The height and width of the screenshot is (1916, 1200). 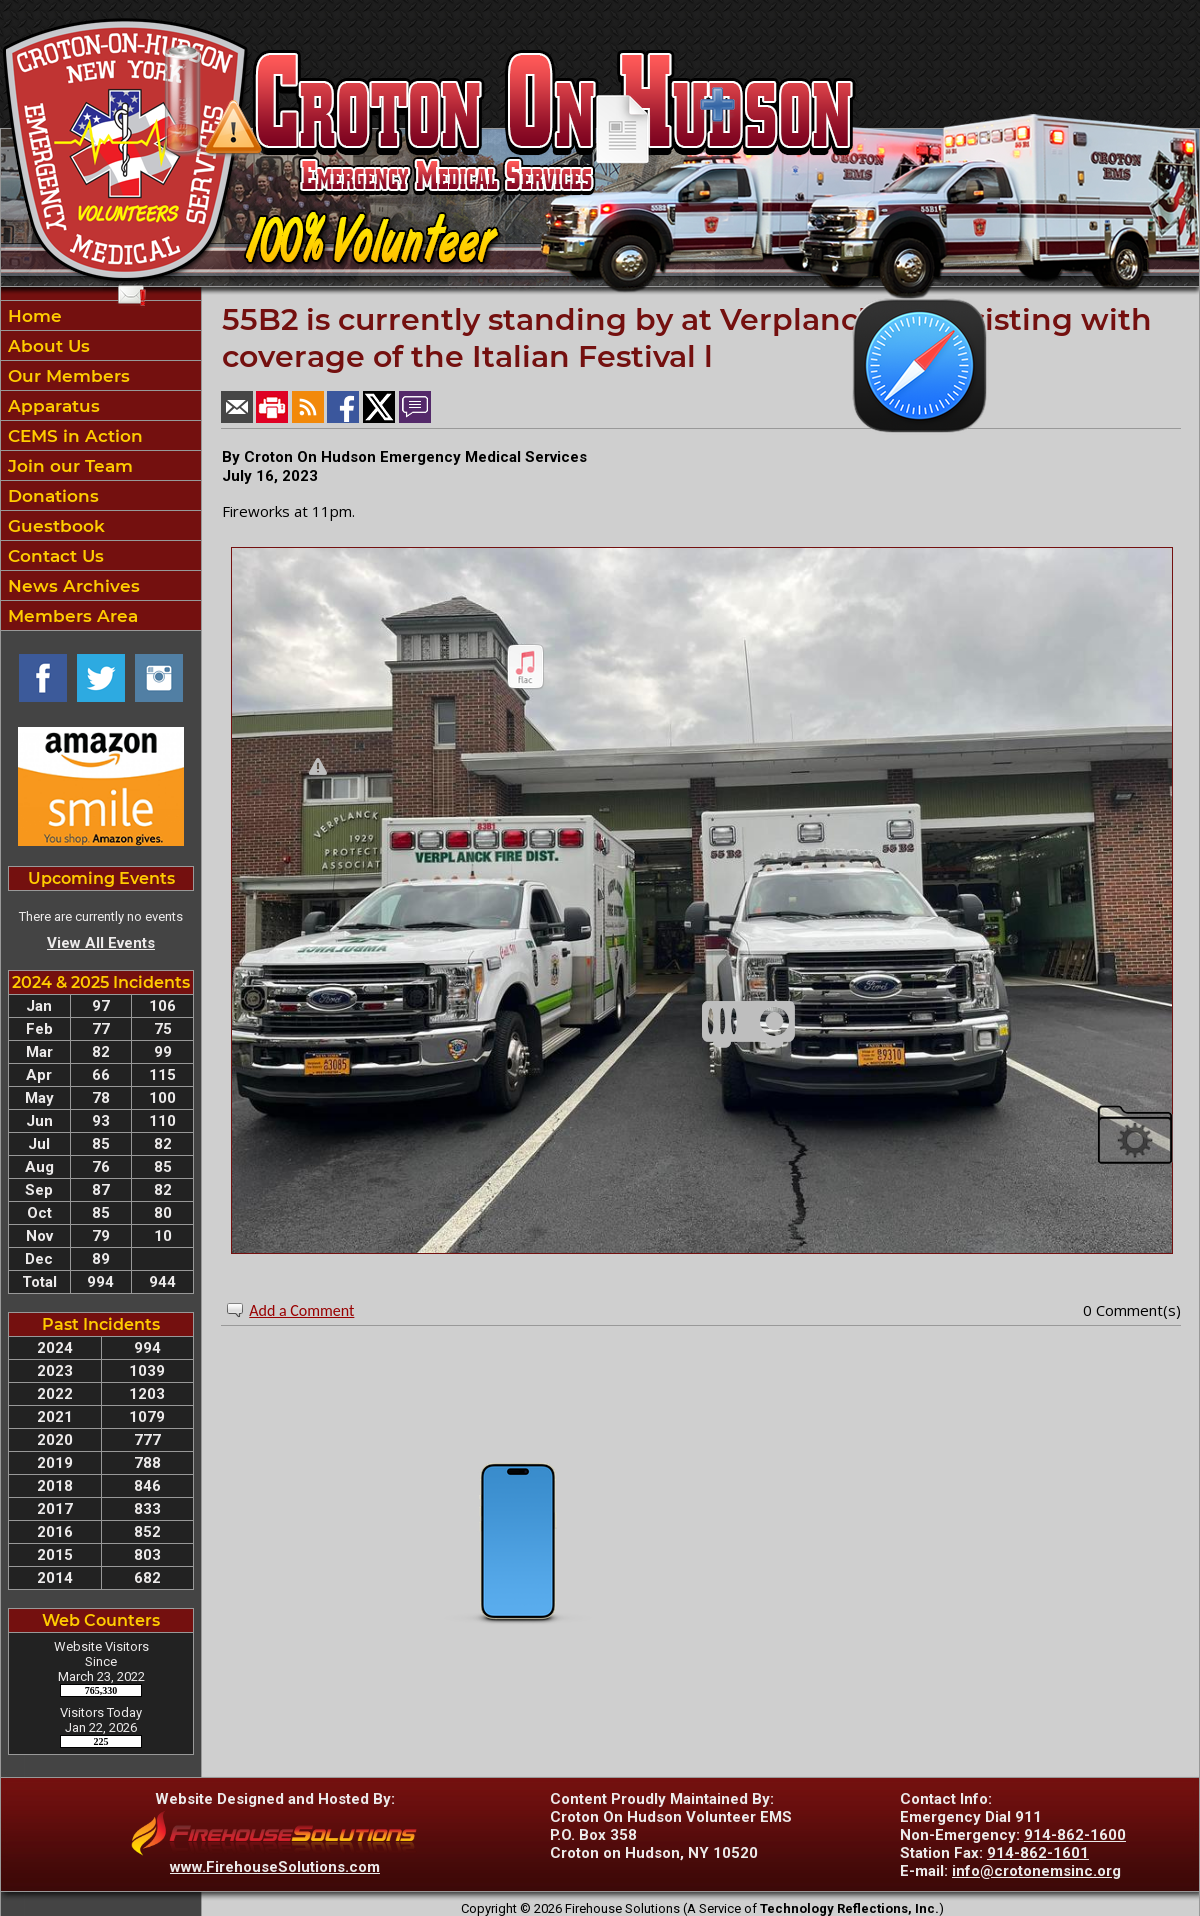 What do you see at coordinates (208, 101) in the screenshot?
I see `indicates low battery warning` at bounding box center [208, 101].